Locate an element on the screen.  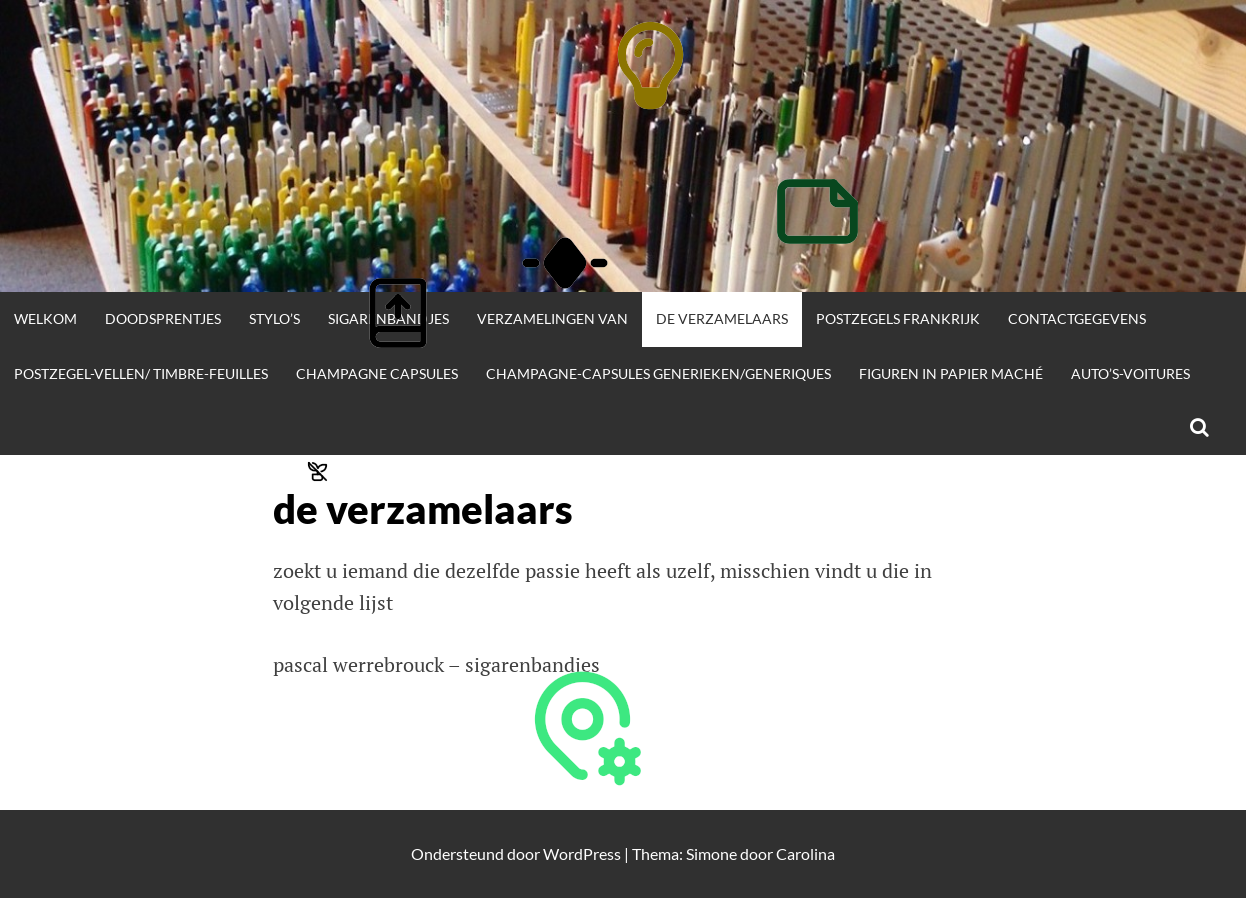
access location settings is located at coordinates (582, 724).